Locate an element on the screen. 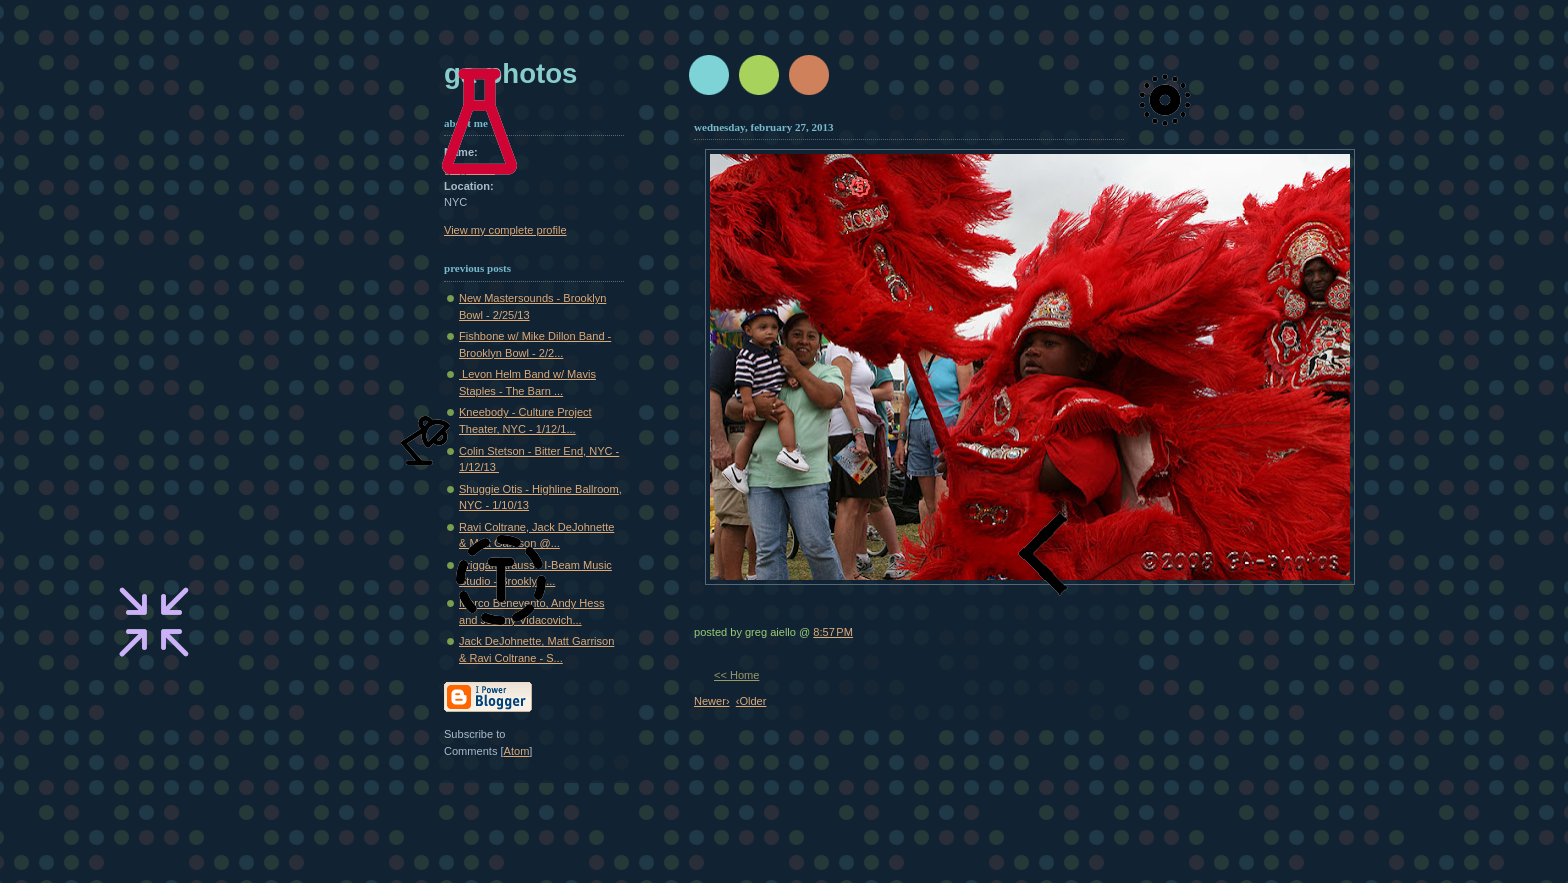 Image resolution: width=1568 pixels, height=883 pixels. indicates text formatting or typography options is located at coordinates (501, 580).